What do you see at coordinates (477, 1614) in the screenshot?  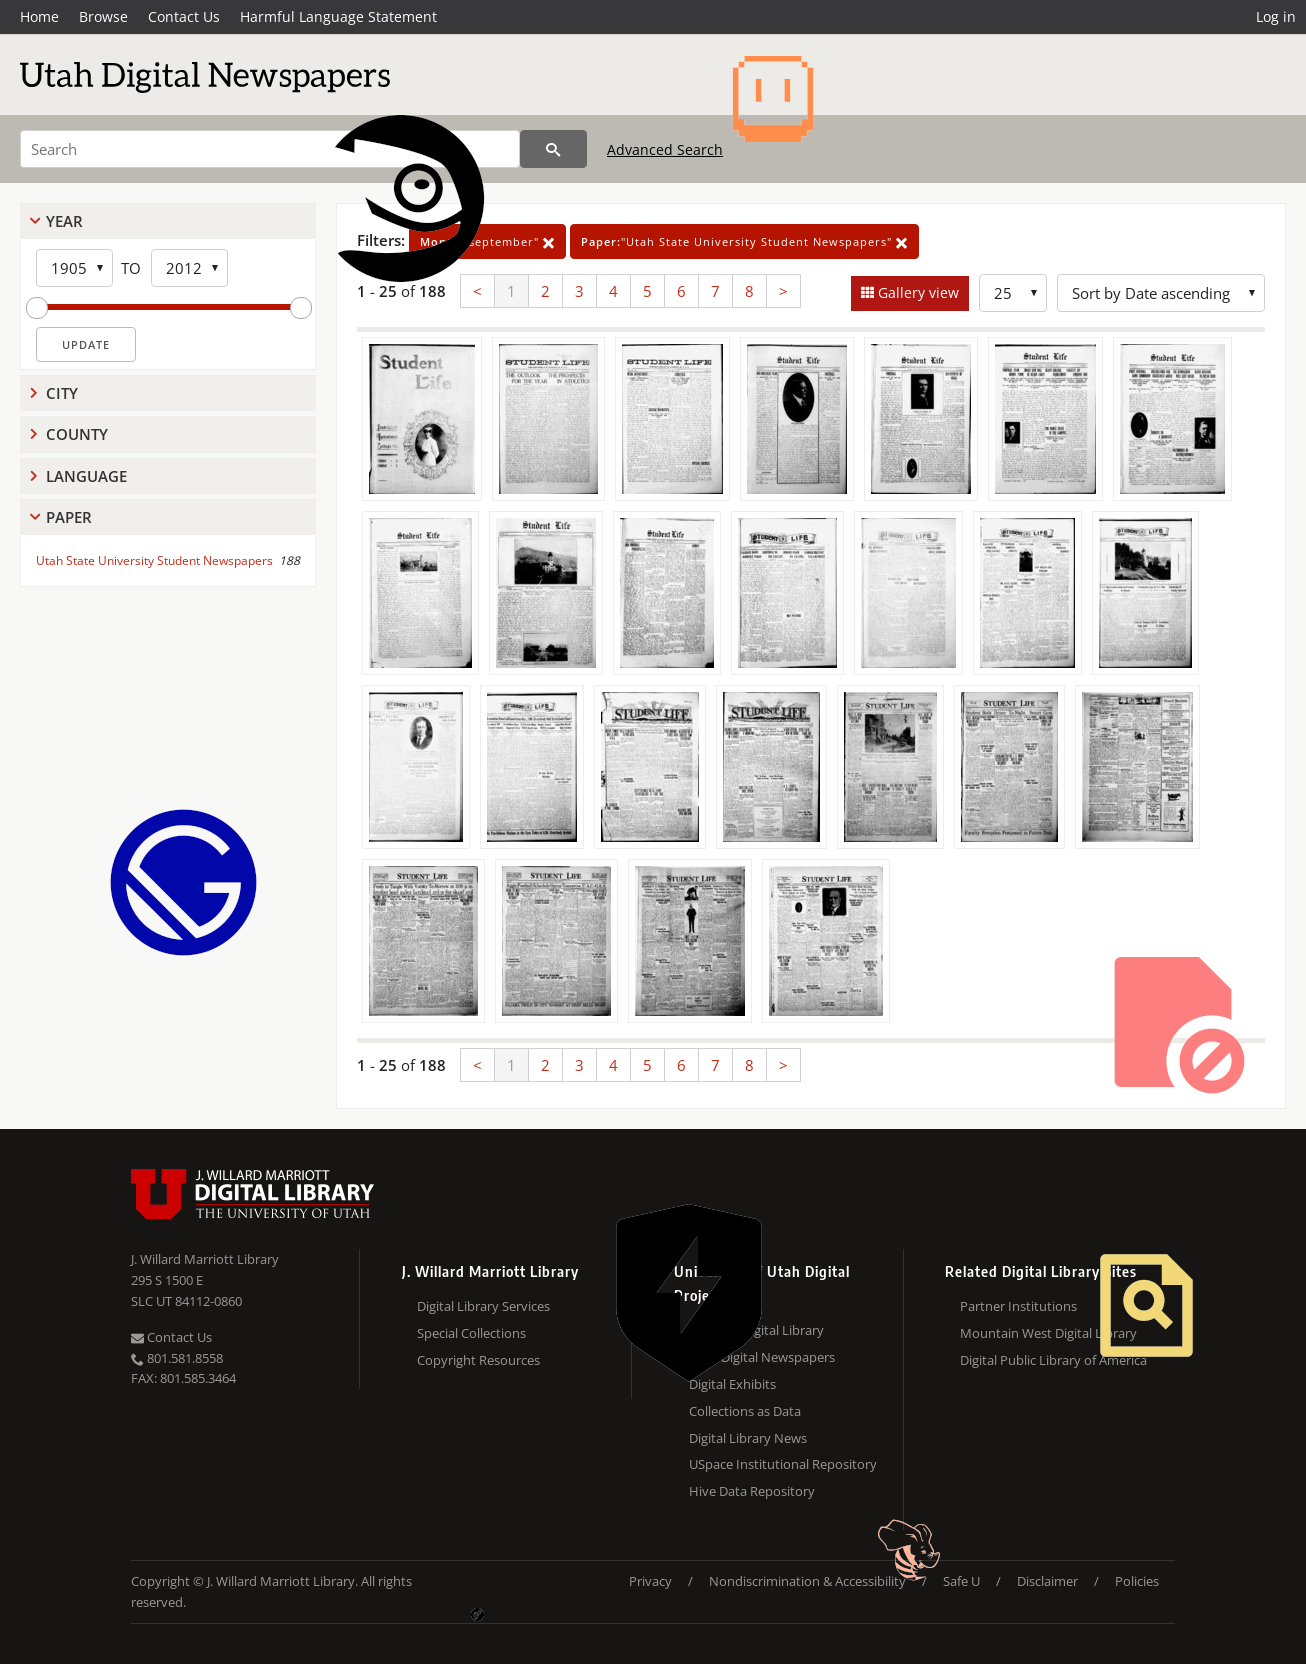 I see `symfony framework logo` at bounding box center [477, 1614].